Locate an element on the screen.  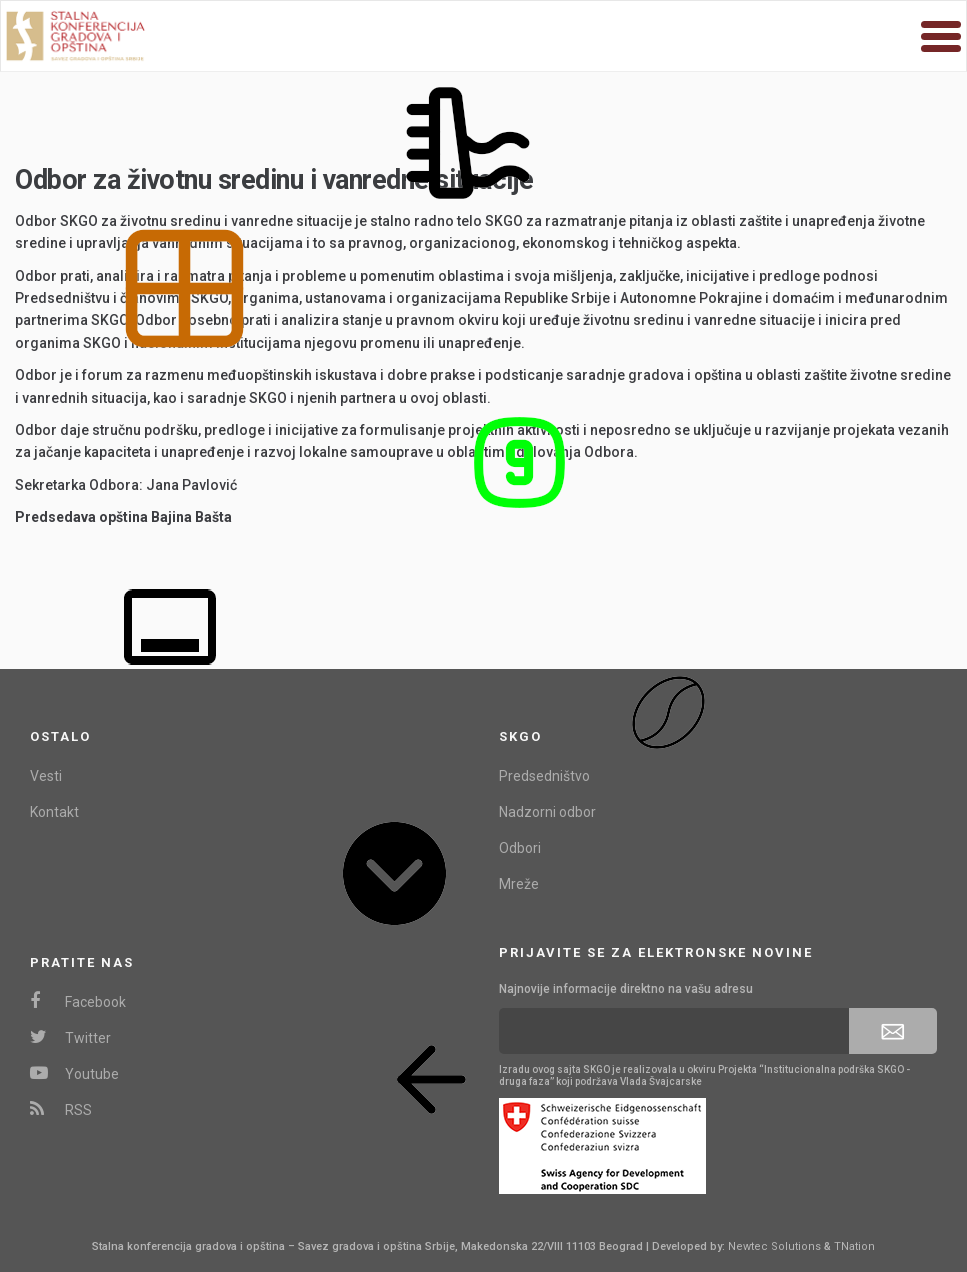
indicates 9 items or notifications is located at coordinates (519, 462).